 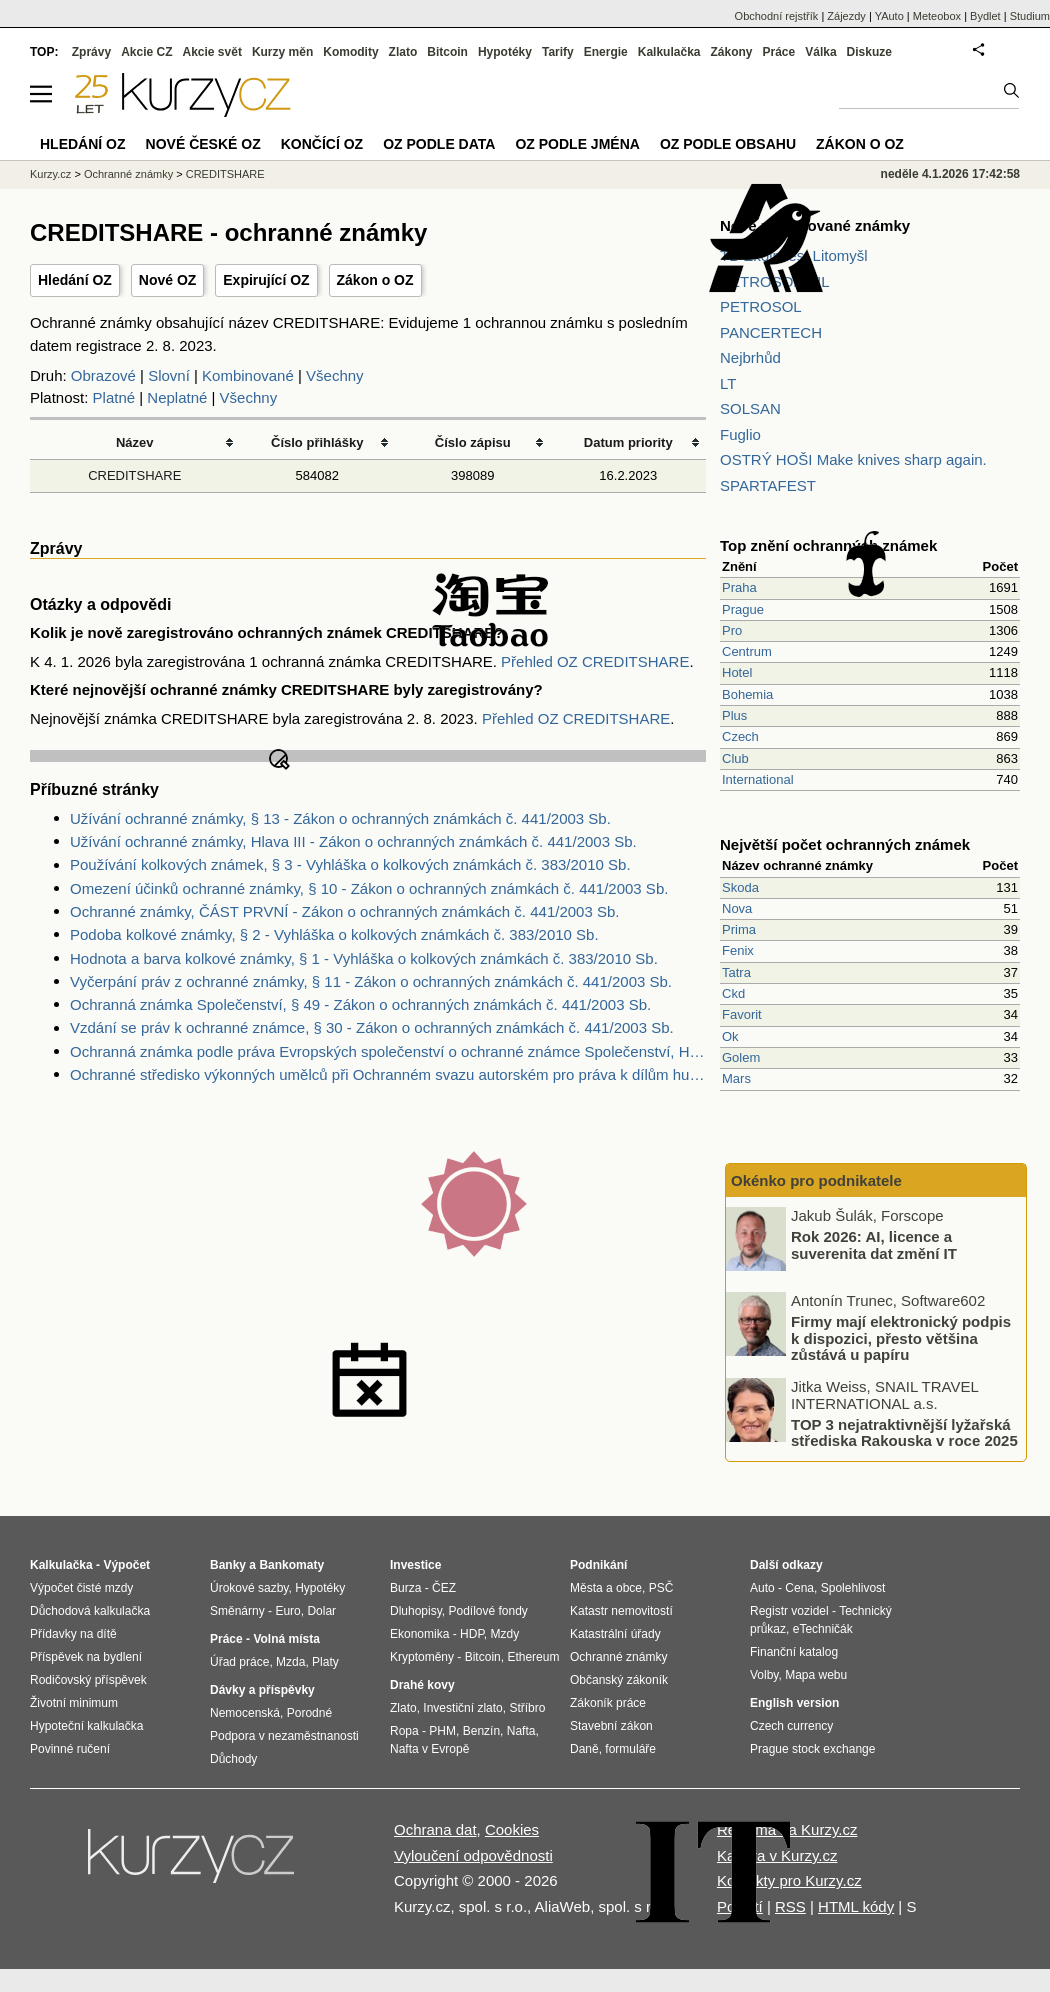 What do you see at coordinates (369, 1383) in the screenshot?
I see `cancel or delete a scheduled event` at bounding box center [369, 1383].